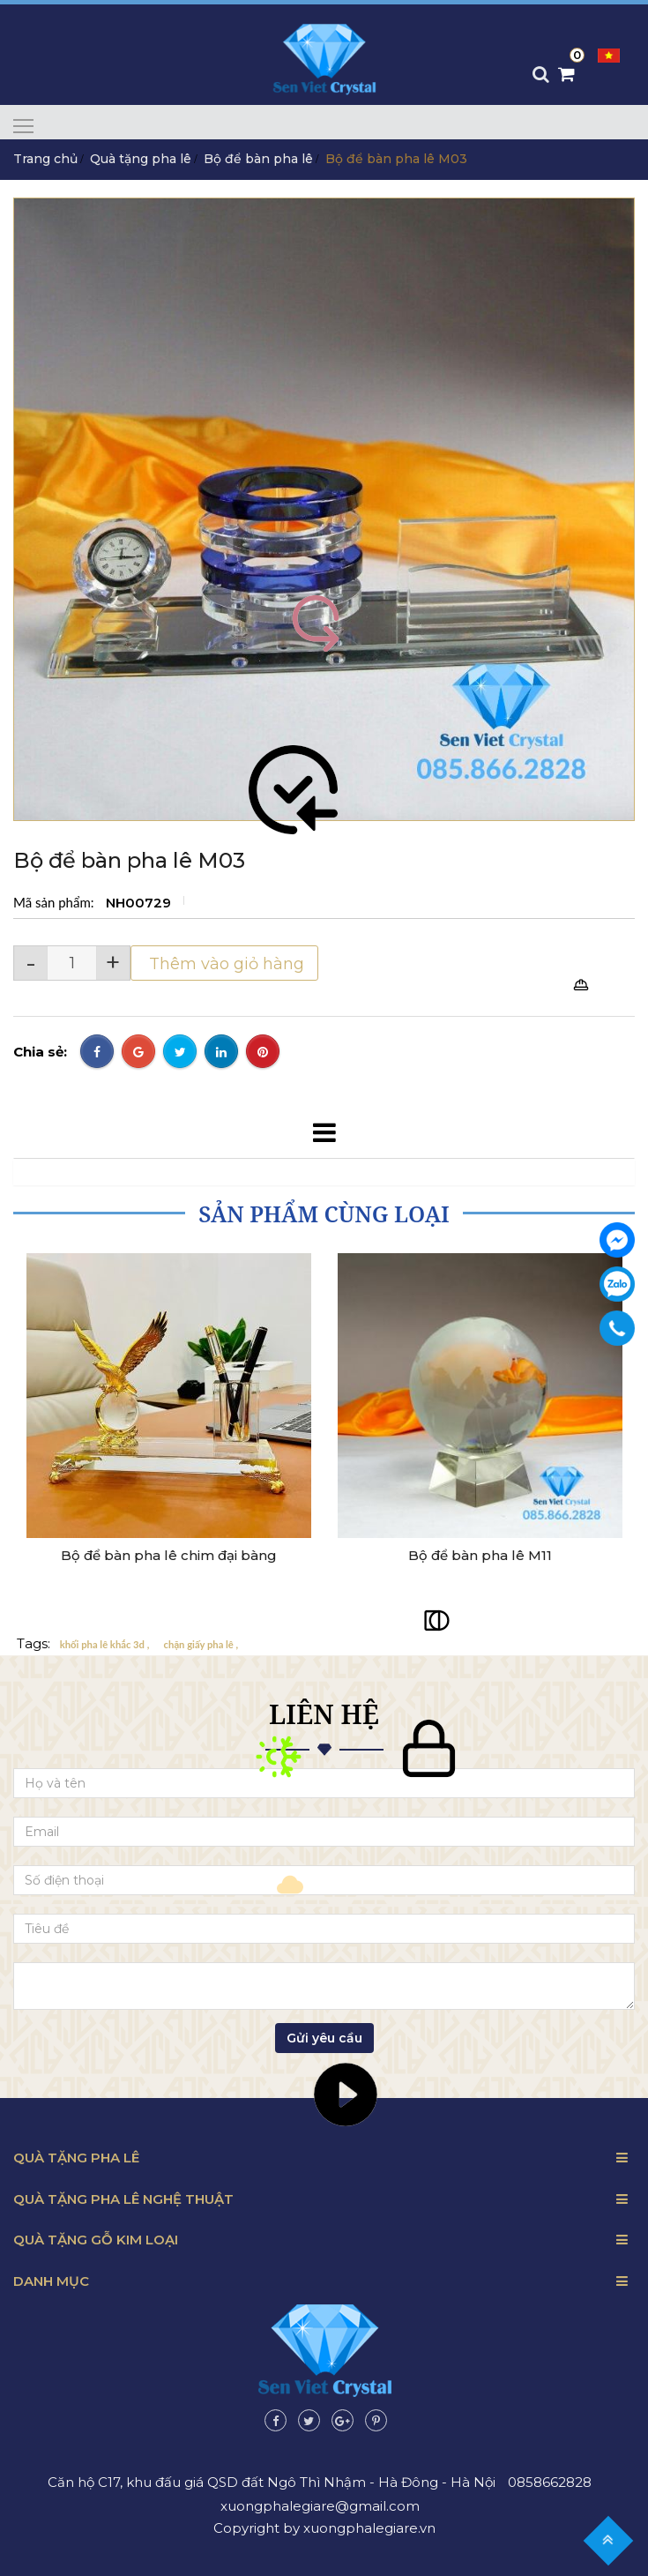  Describe the element at coordinates (316, 623) in the screenshot. I see `redo or repeat the previous action` at that location.